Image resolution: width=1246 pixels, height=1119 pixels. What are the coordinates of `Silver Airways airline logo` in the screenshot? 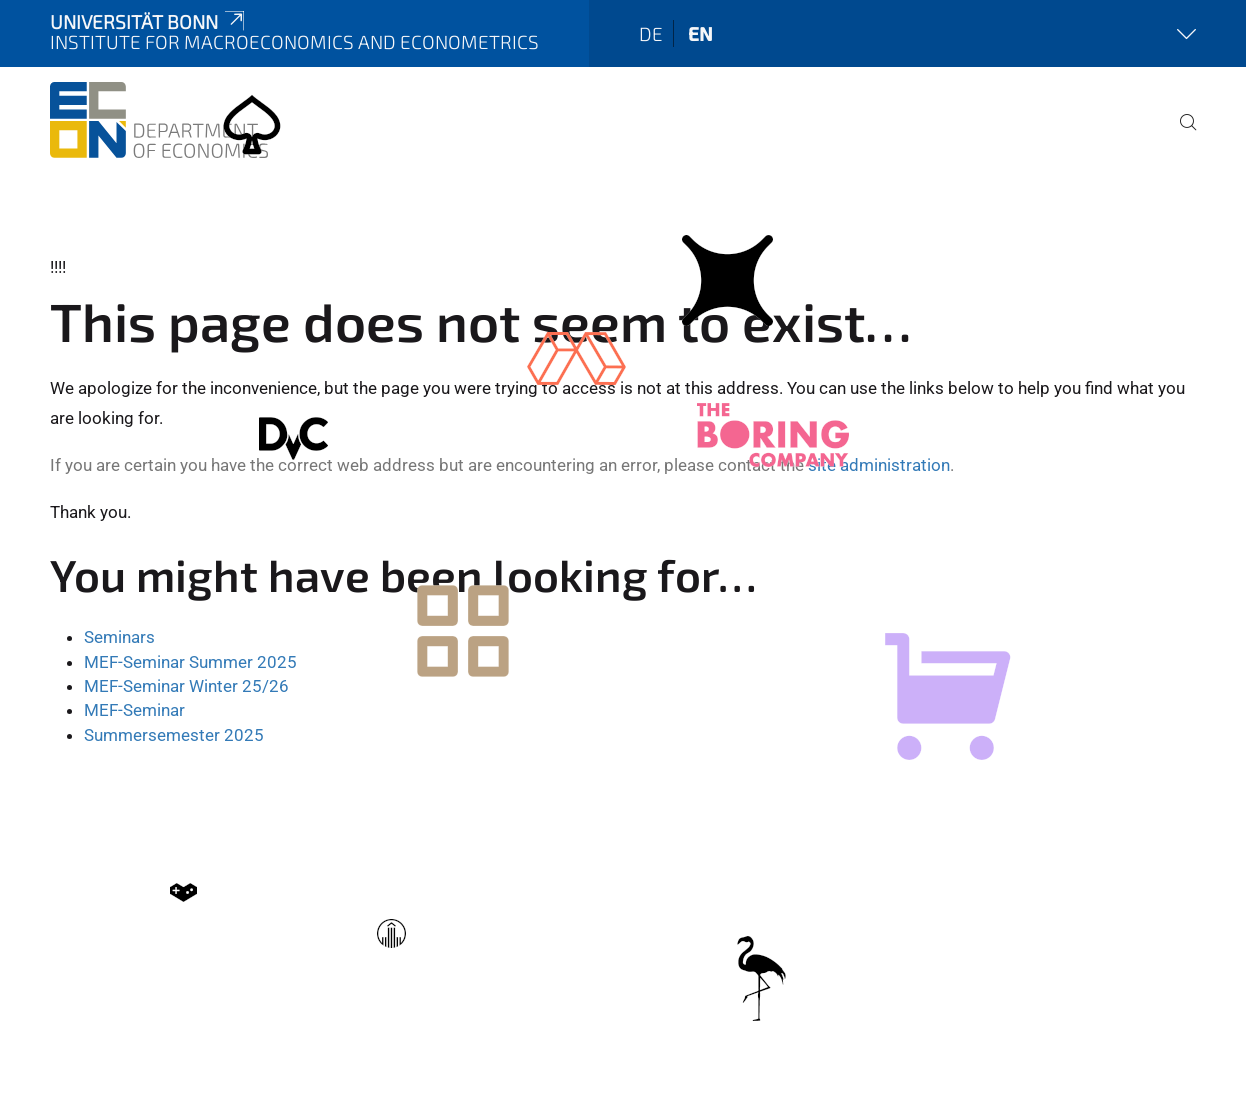 It's located at (761, 978).